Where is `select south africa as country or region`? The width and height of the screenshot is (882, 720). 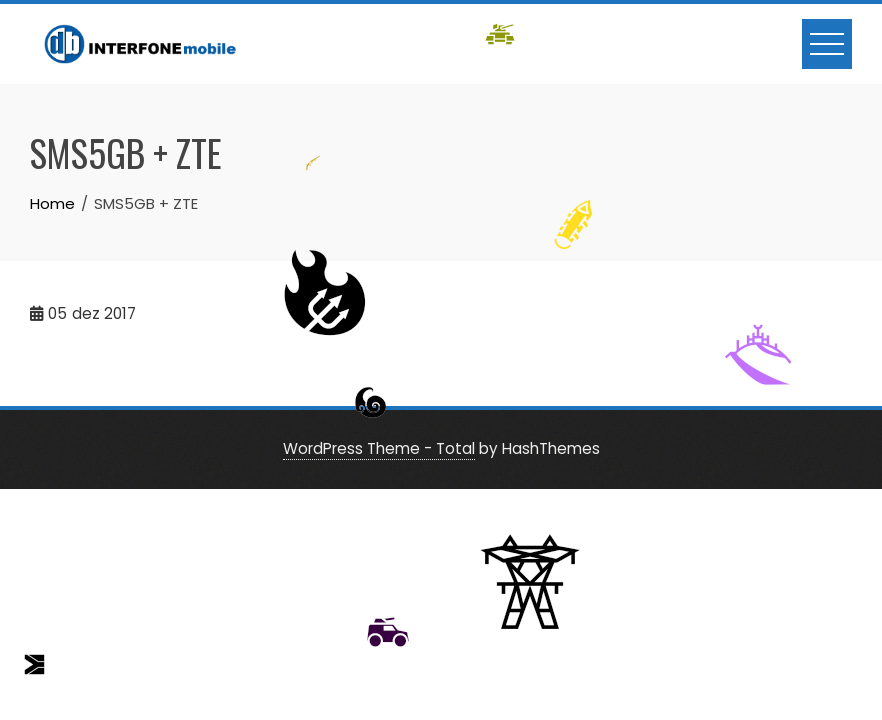 select south africa as country or region is located at coordinates (34, 664).